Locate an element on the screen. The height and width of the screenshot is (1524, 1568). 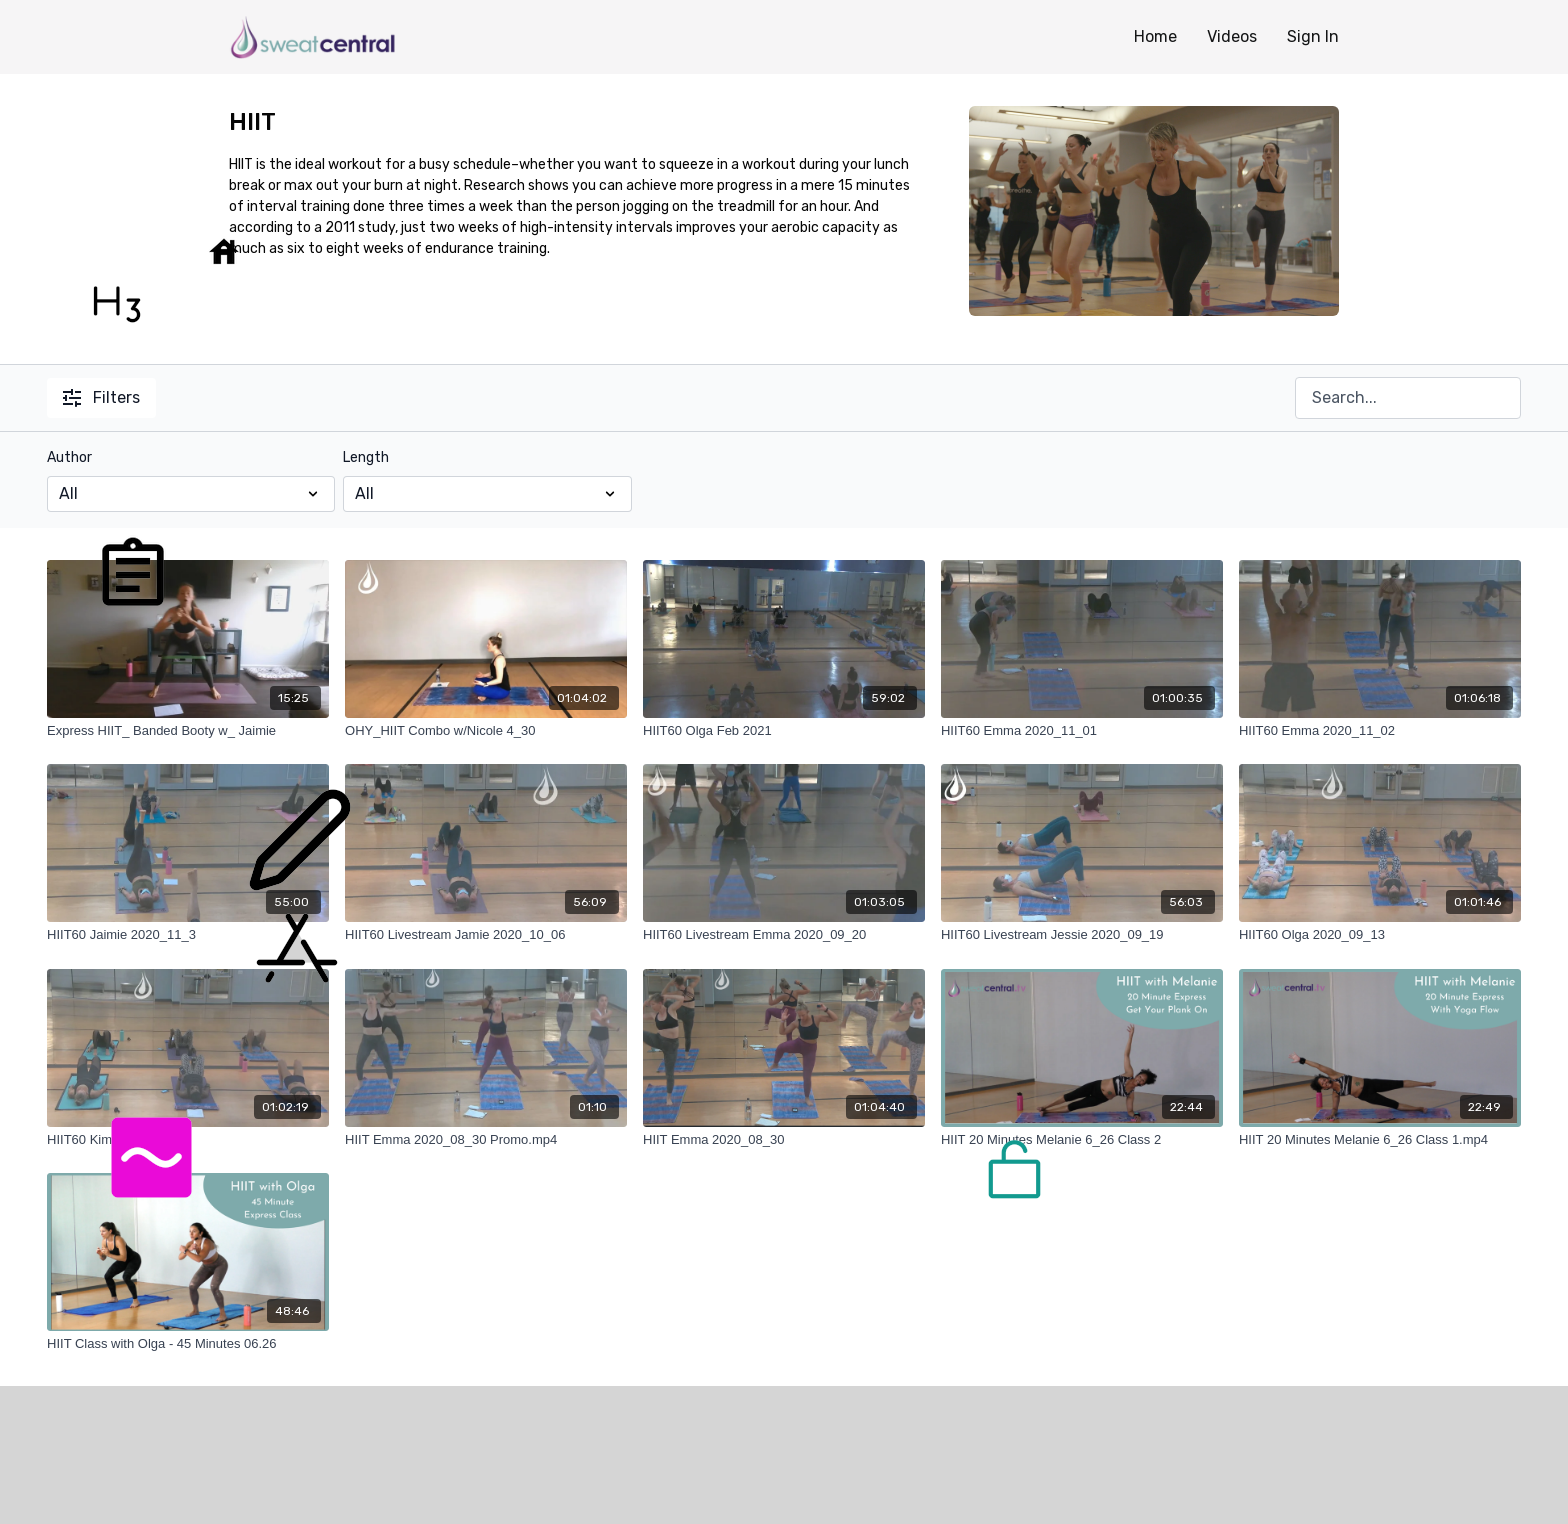
view assignments or tasks is located at coordinates (133, 575).